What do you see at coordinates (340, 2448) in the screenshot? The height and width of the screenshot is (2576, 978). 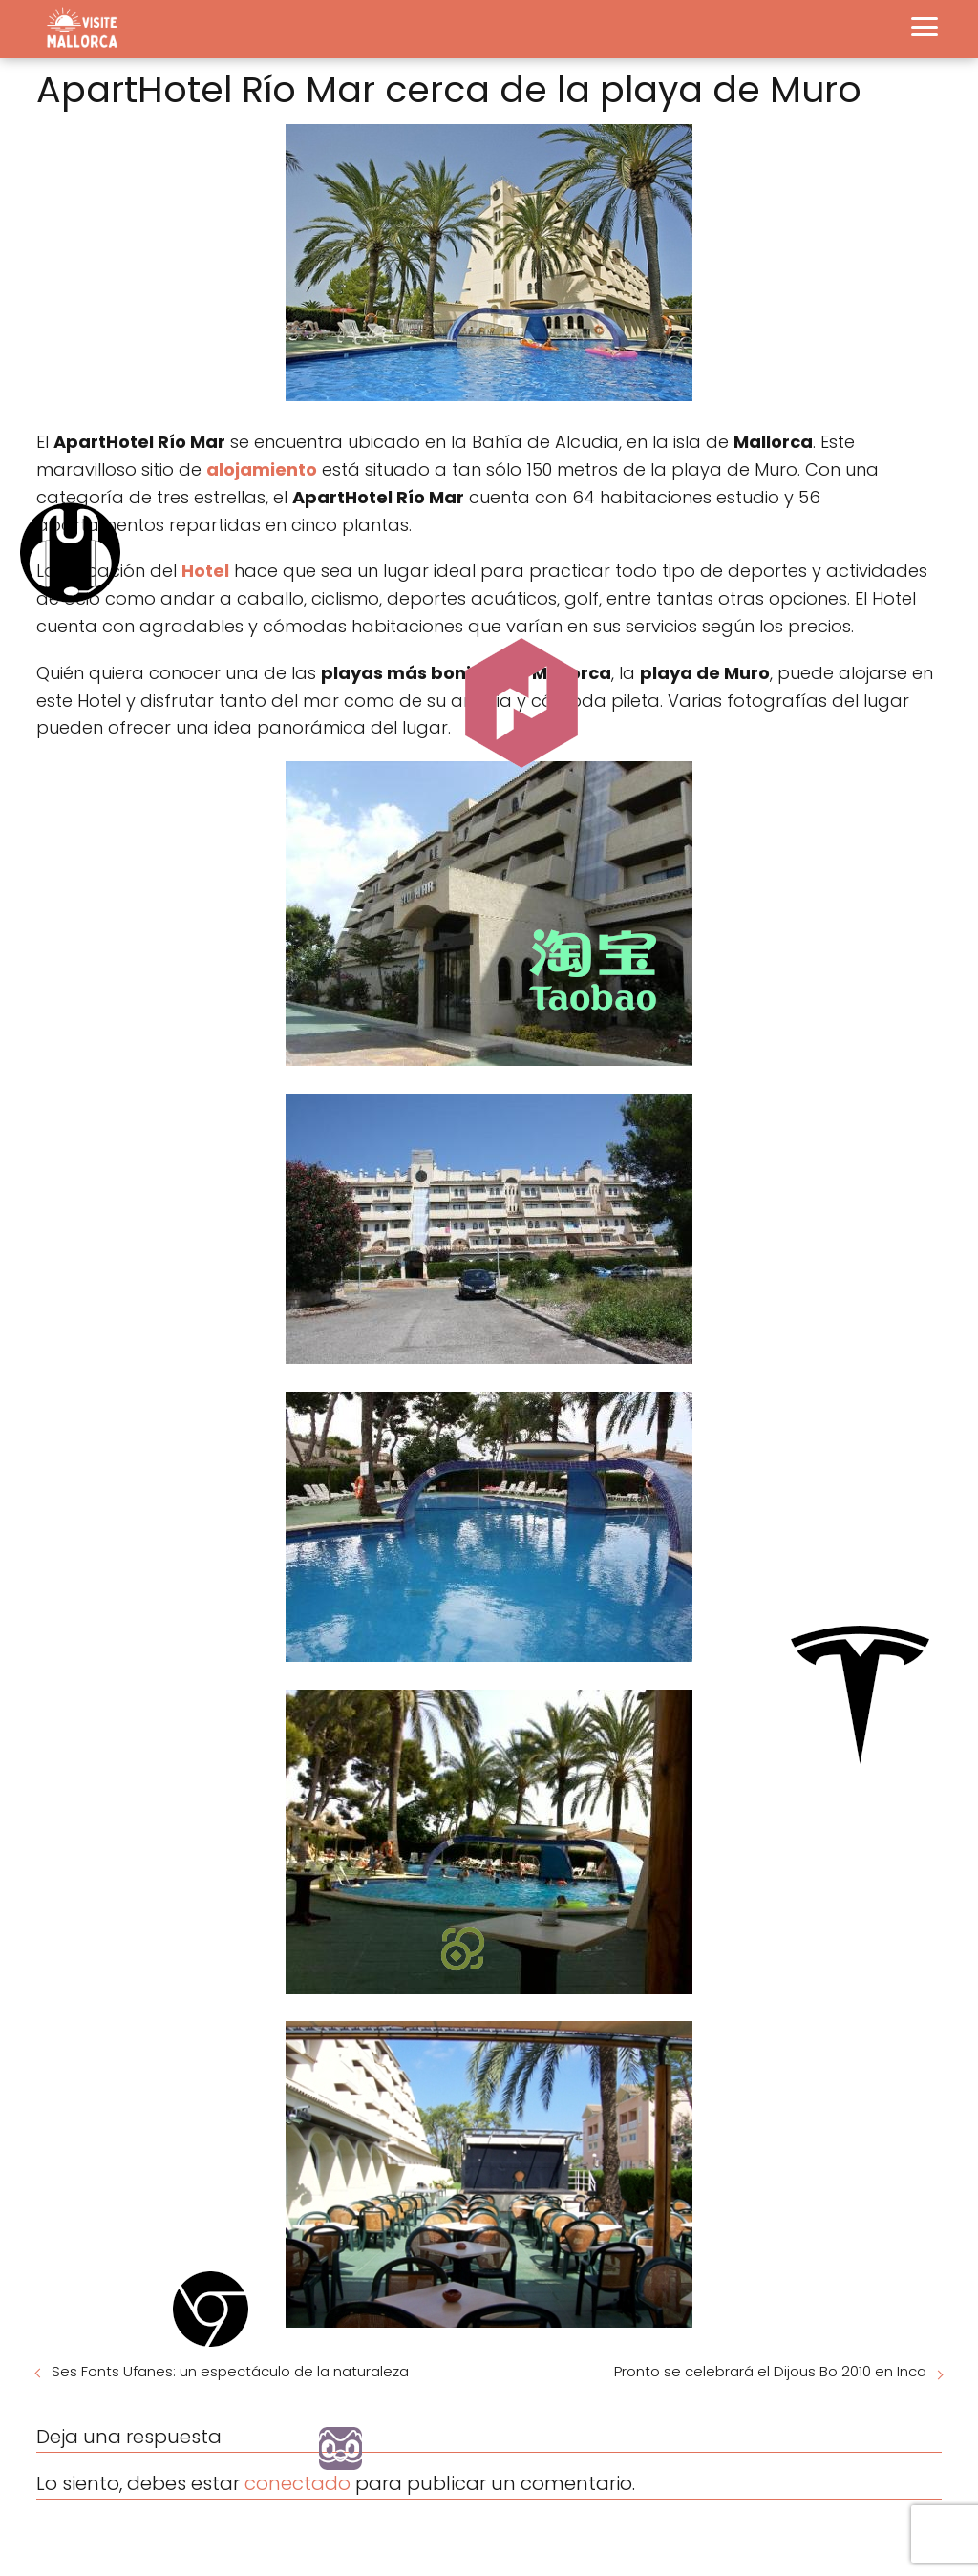 I see `open the duolingo language learning app` at bounding box center [340, 2448].